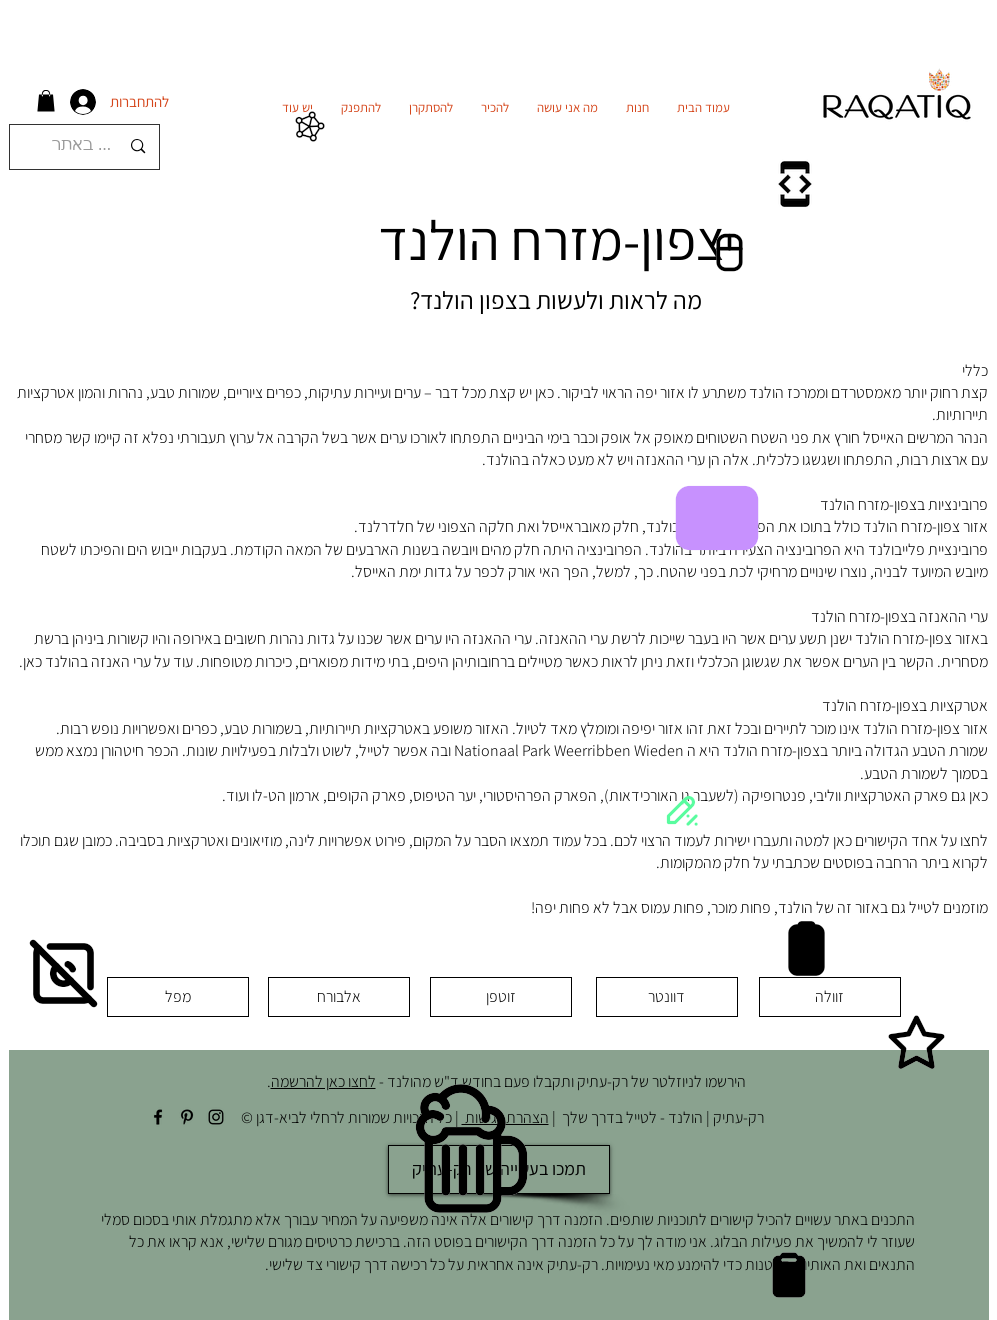 The height and width of the screenshot is (1320, 997). What do you see at coordinates (729, 252) in the screenshot?
I see `mouse input device indicator` at bounding box center [729, 252].